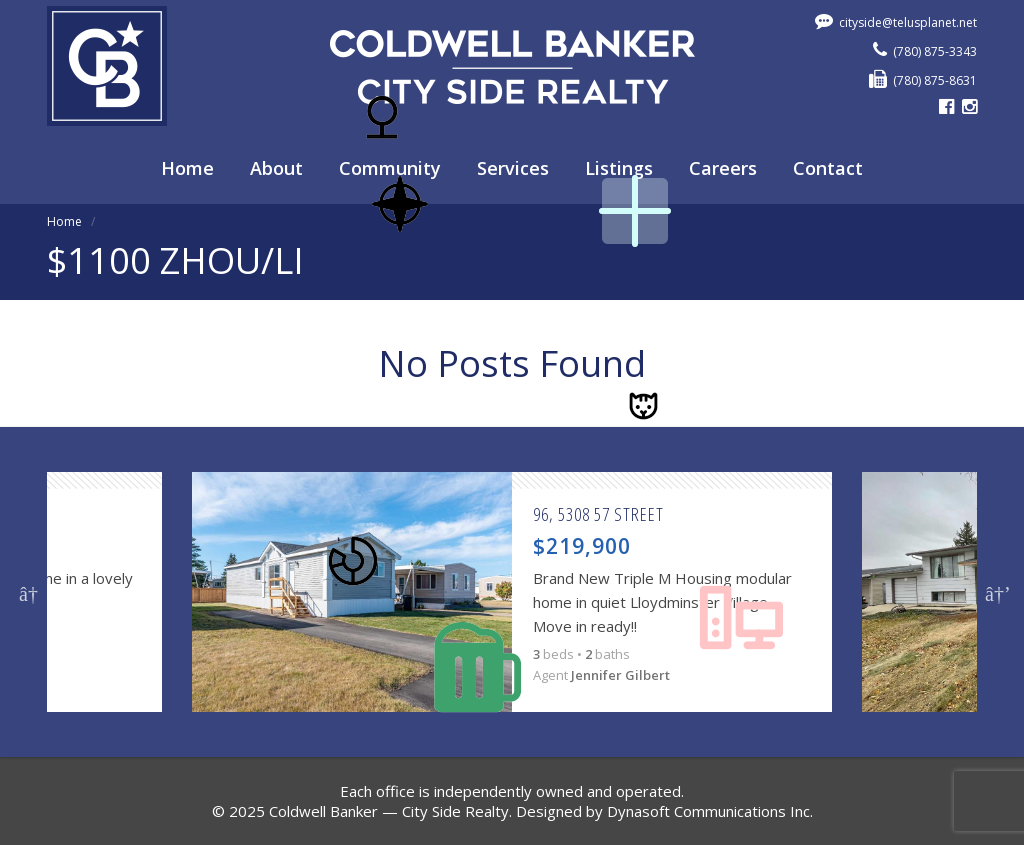 This screenshot has height=845, width=1024. Describe the element at coordinates (472, 670) in the screenshot. I see `access bar or brewery locations` at that location.